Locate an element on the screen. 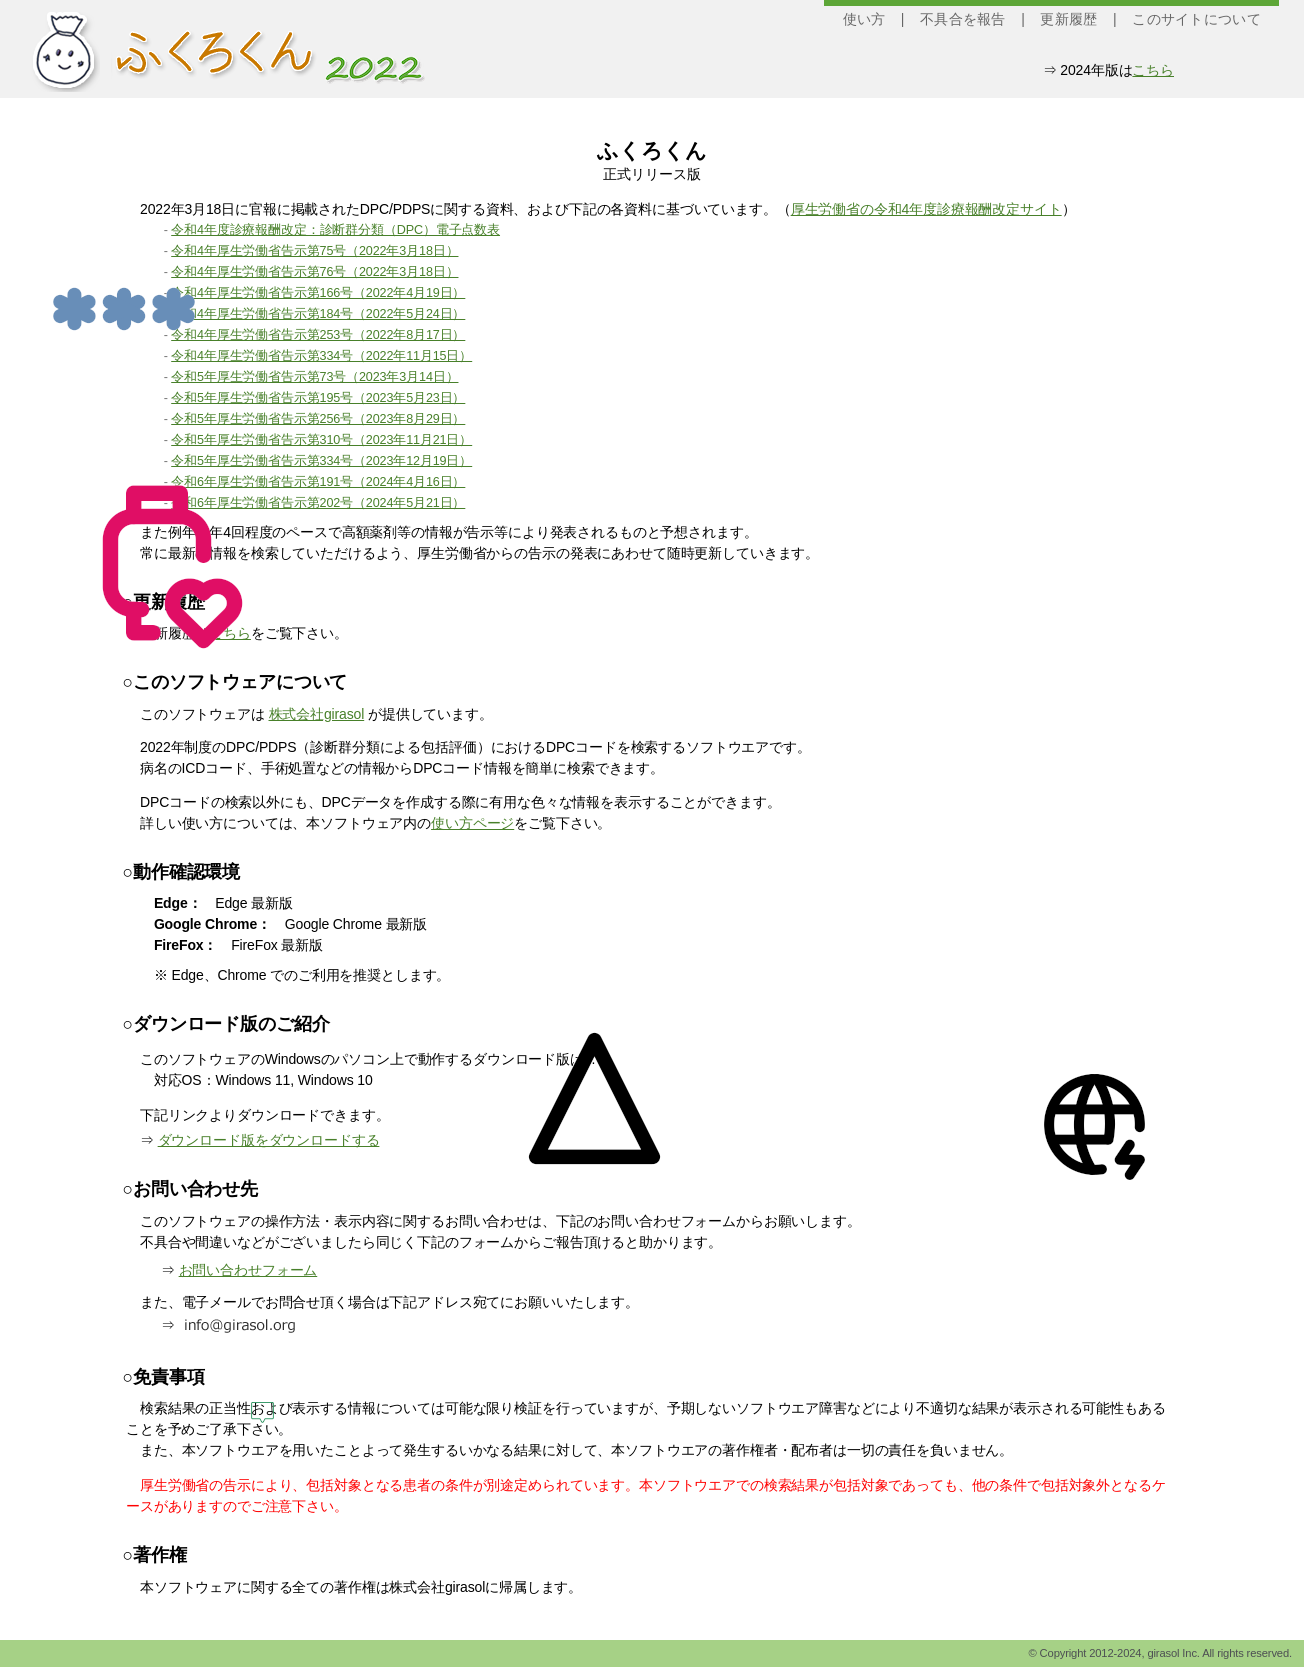 The image size is (1304, 1667). view heart rate data on smartwatch is located at coordinates (157, 563).